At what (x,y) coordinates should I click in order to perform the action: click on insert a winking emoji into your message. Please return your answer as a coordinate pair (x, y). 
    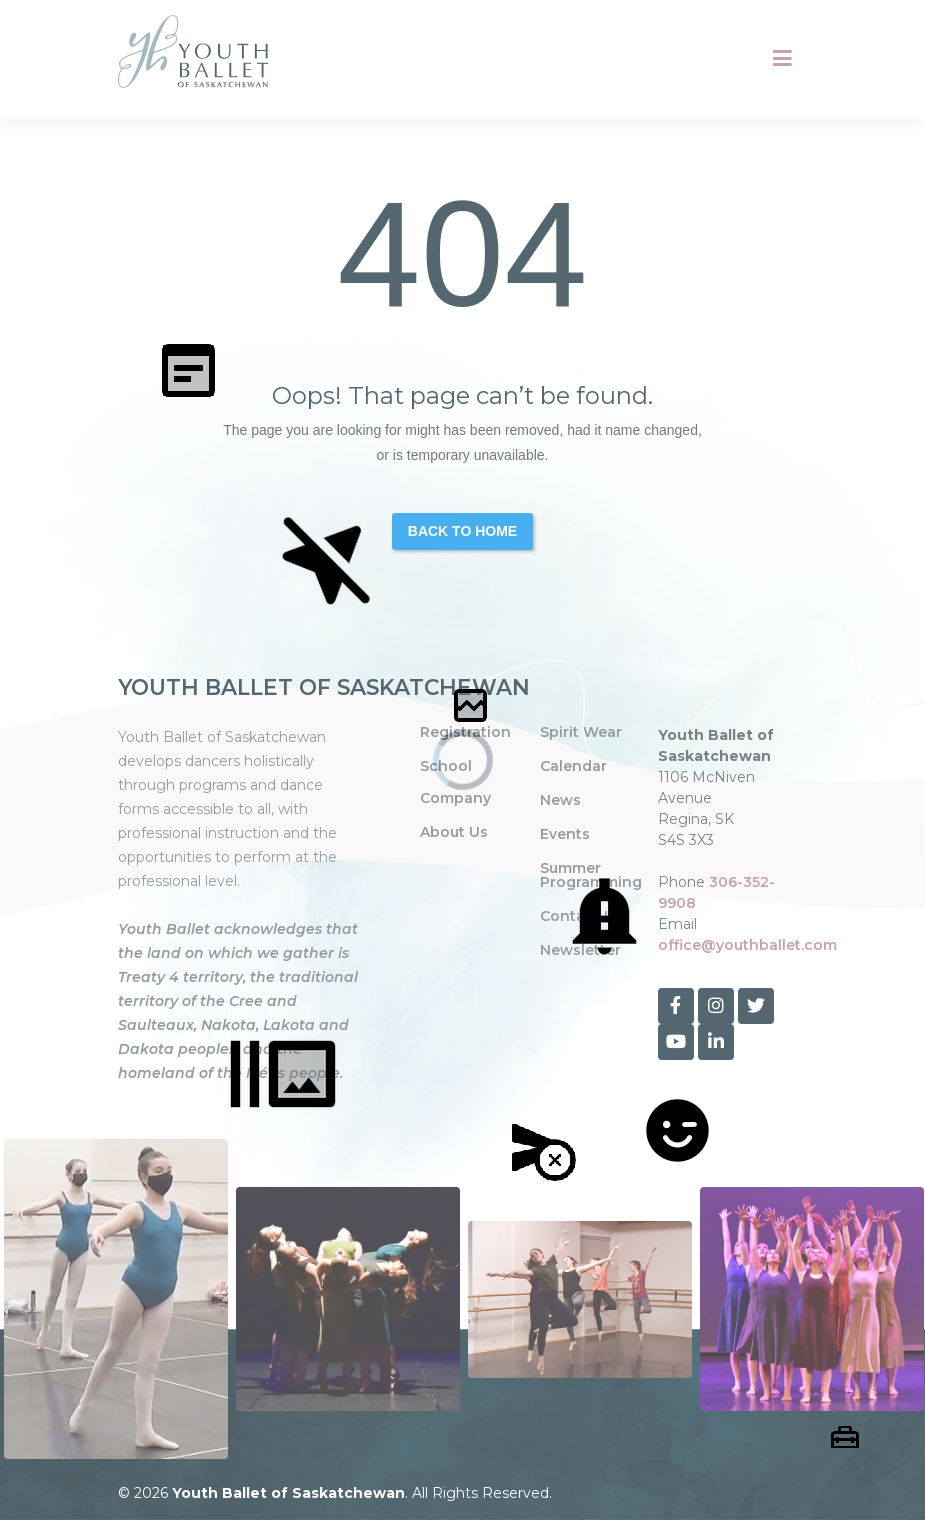
    Looking at the image, I should click on (677, 1130).